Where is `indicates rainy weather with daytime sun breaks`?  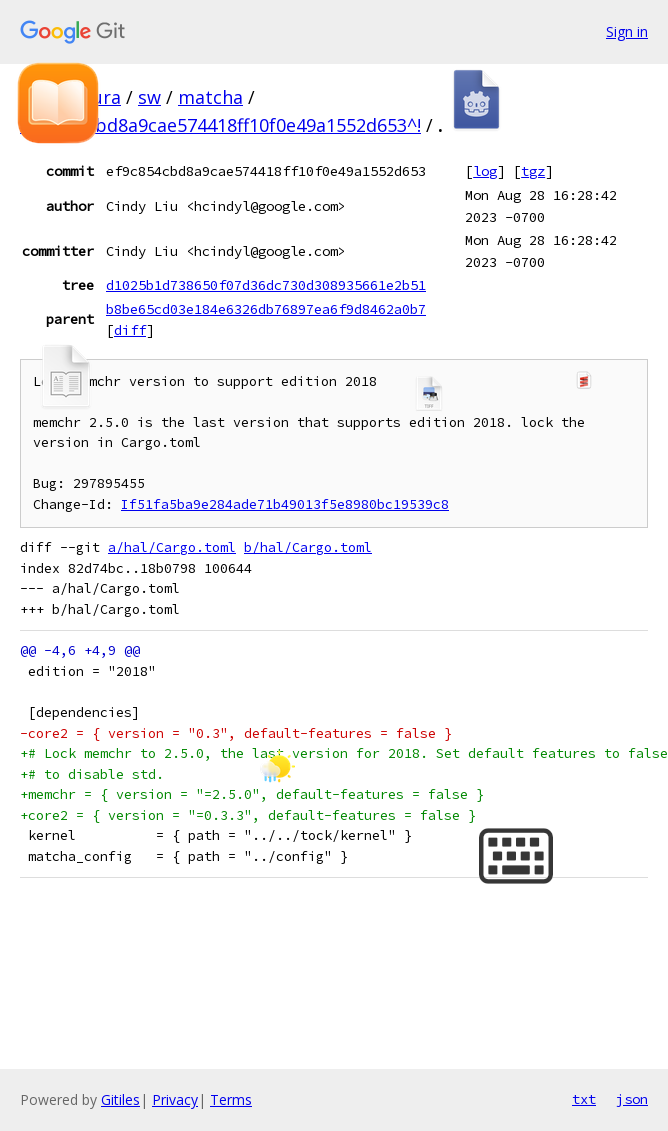 indicates rainy weather with daytime sun breaks is located at coordinates (277, 766).